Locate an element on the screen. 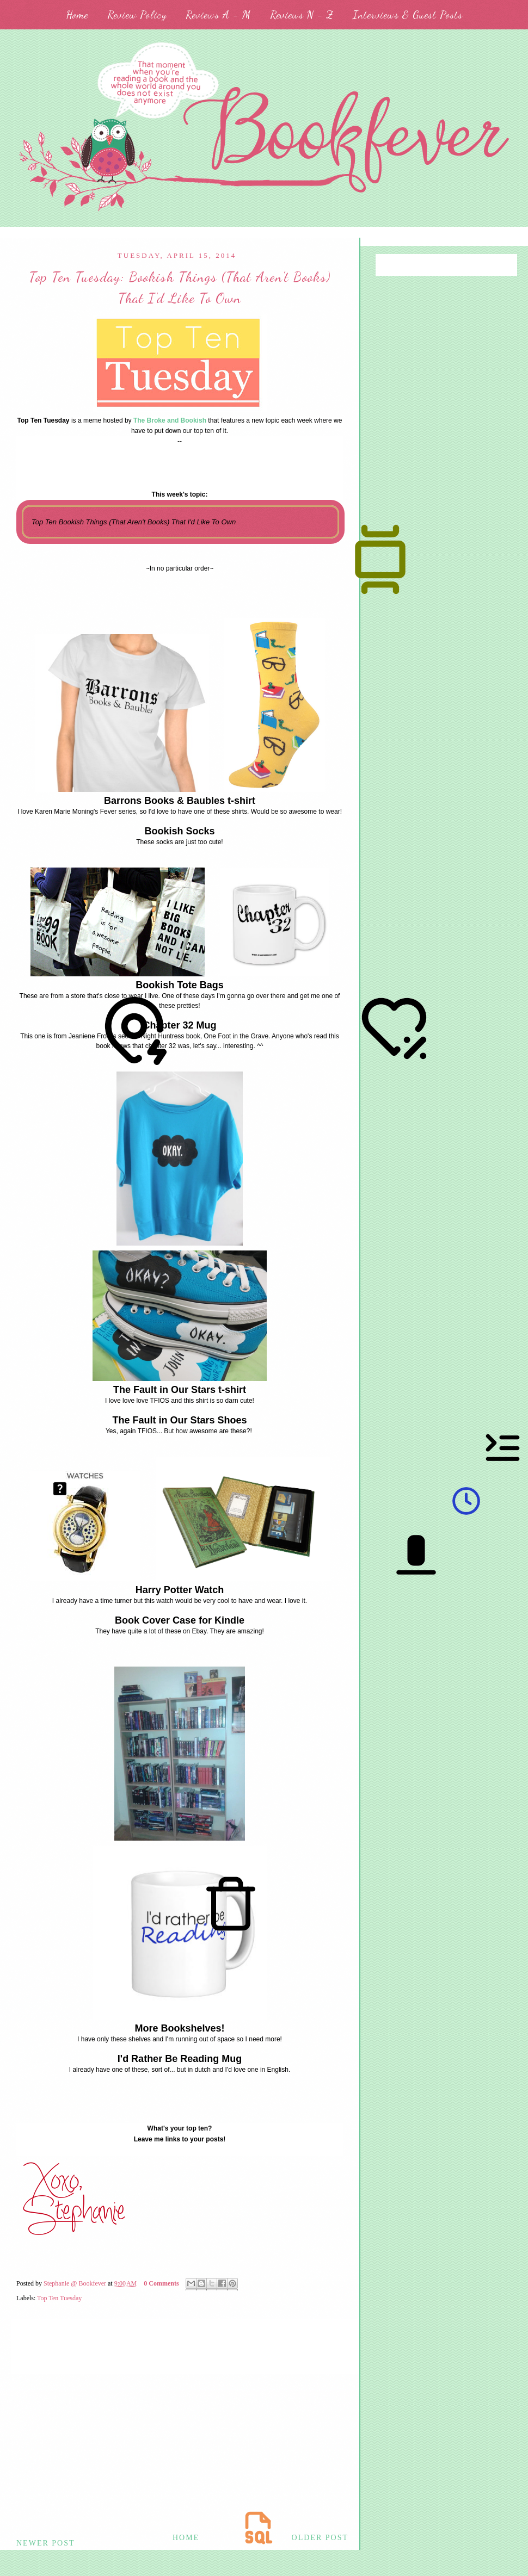 The image size is (528, 2576). access help center or support resources is located at coordinates (60, 1489).